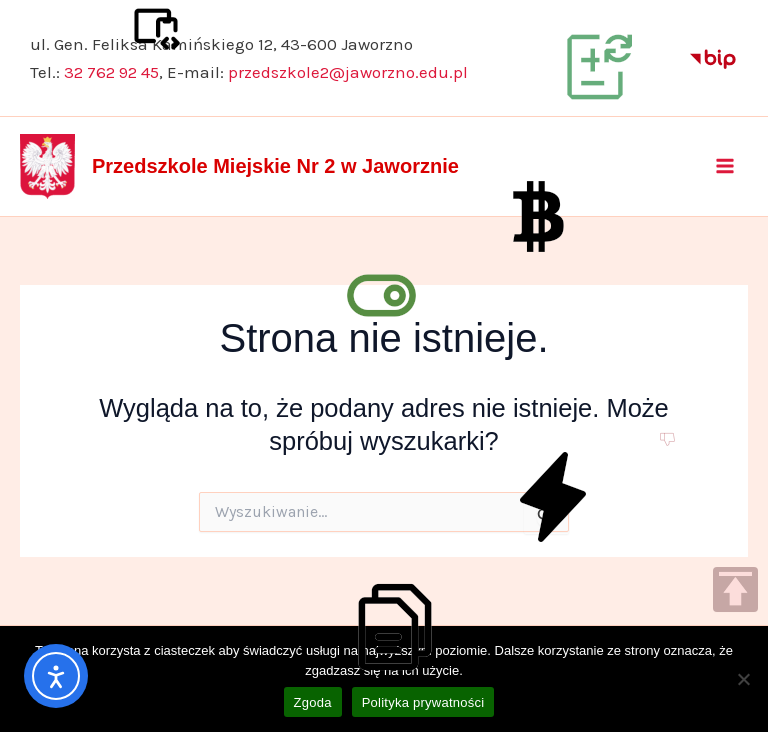 This screenshot has height=732, width=768. Describe the element at coordinates (667, 438) in the screenshot. I see `dislike or downvote content` at that location.